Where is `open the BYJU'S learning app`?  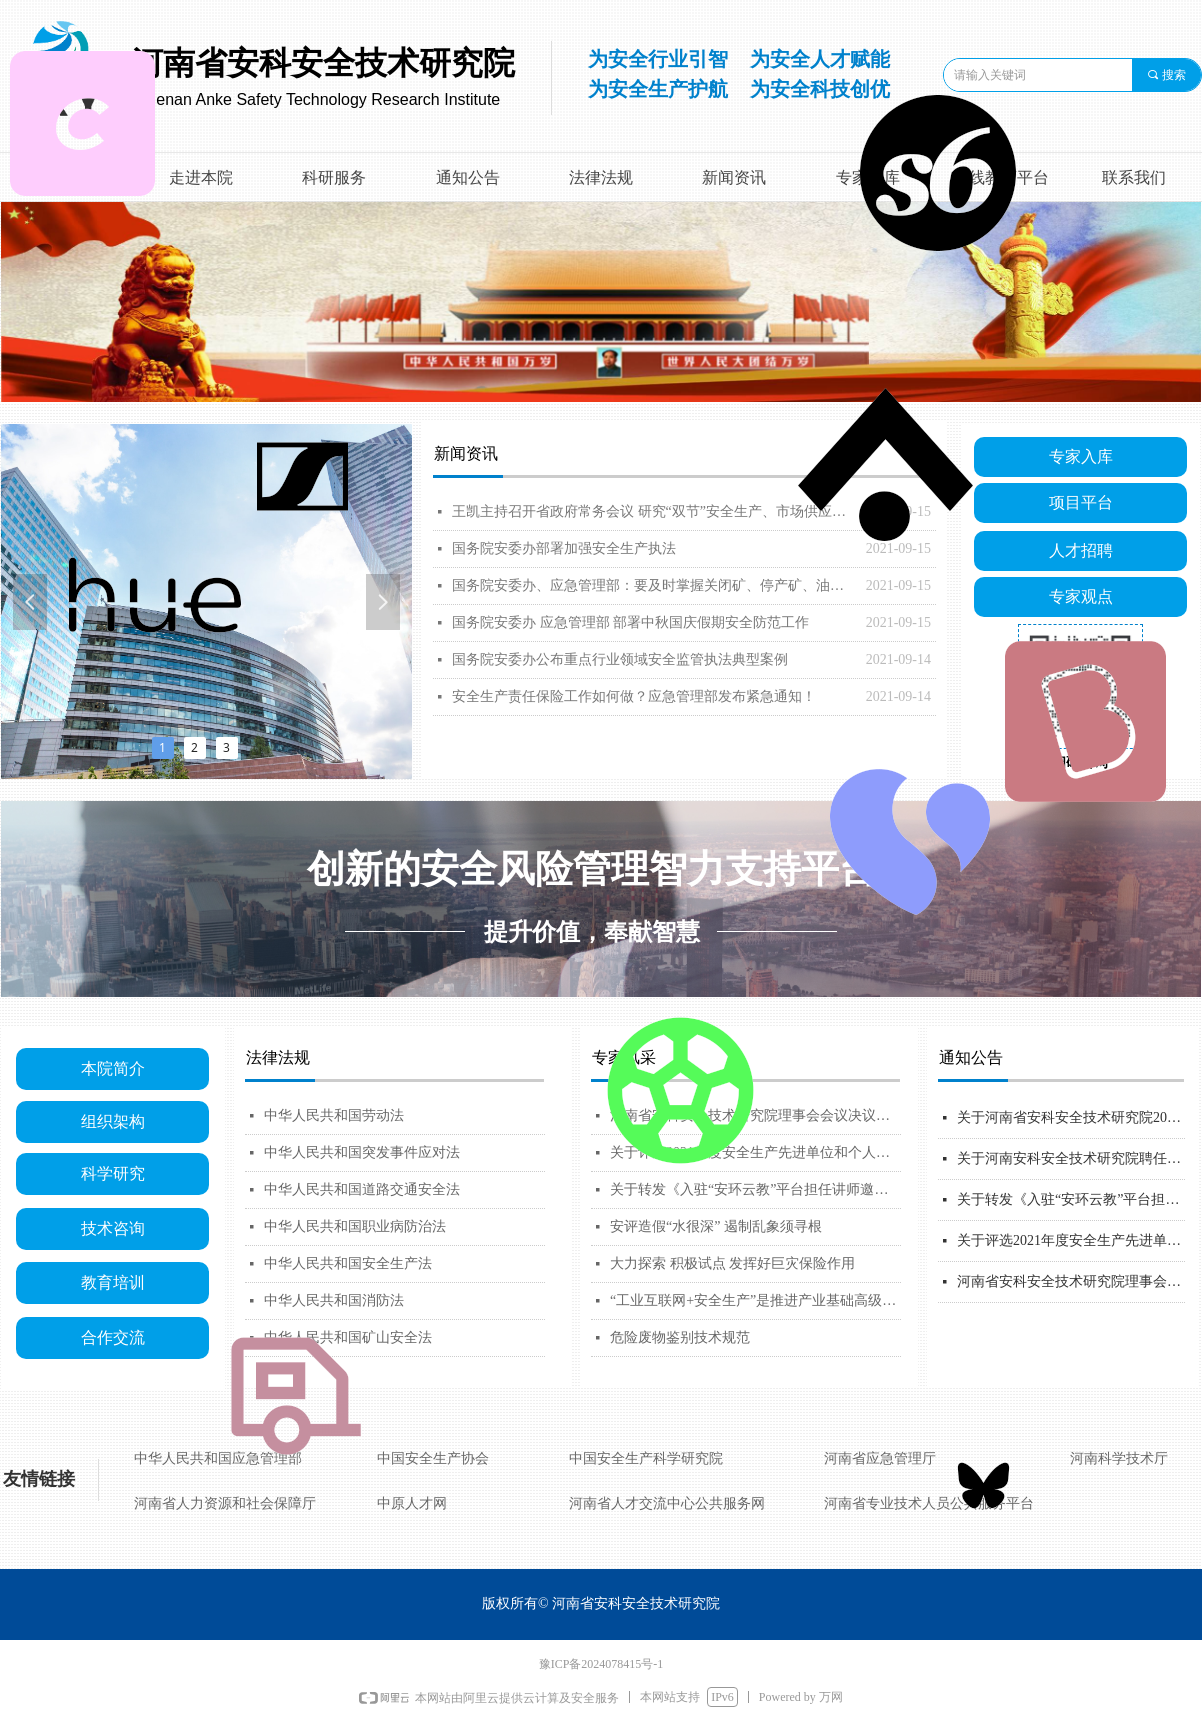 open the BYJU'S learning app is located at coordinates (1085, 721).